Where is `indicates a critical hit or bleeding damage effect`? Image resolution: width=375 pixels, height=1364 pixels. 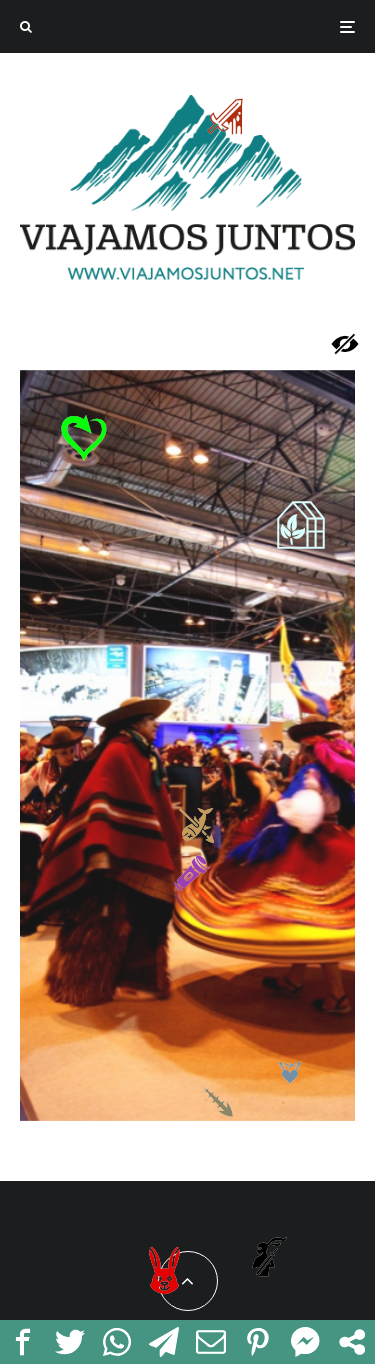 indicates a critical hit or bleeding damage effect is located at coordinates (225, 116).